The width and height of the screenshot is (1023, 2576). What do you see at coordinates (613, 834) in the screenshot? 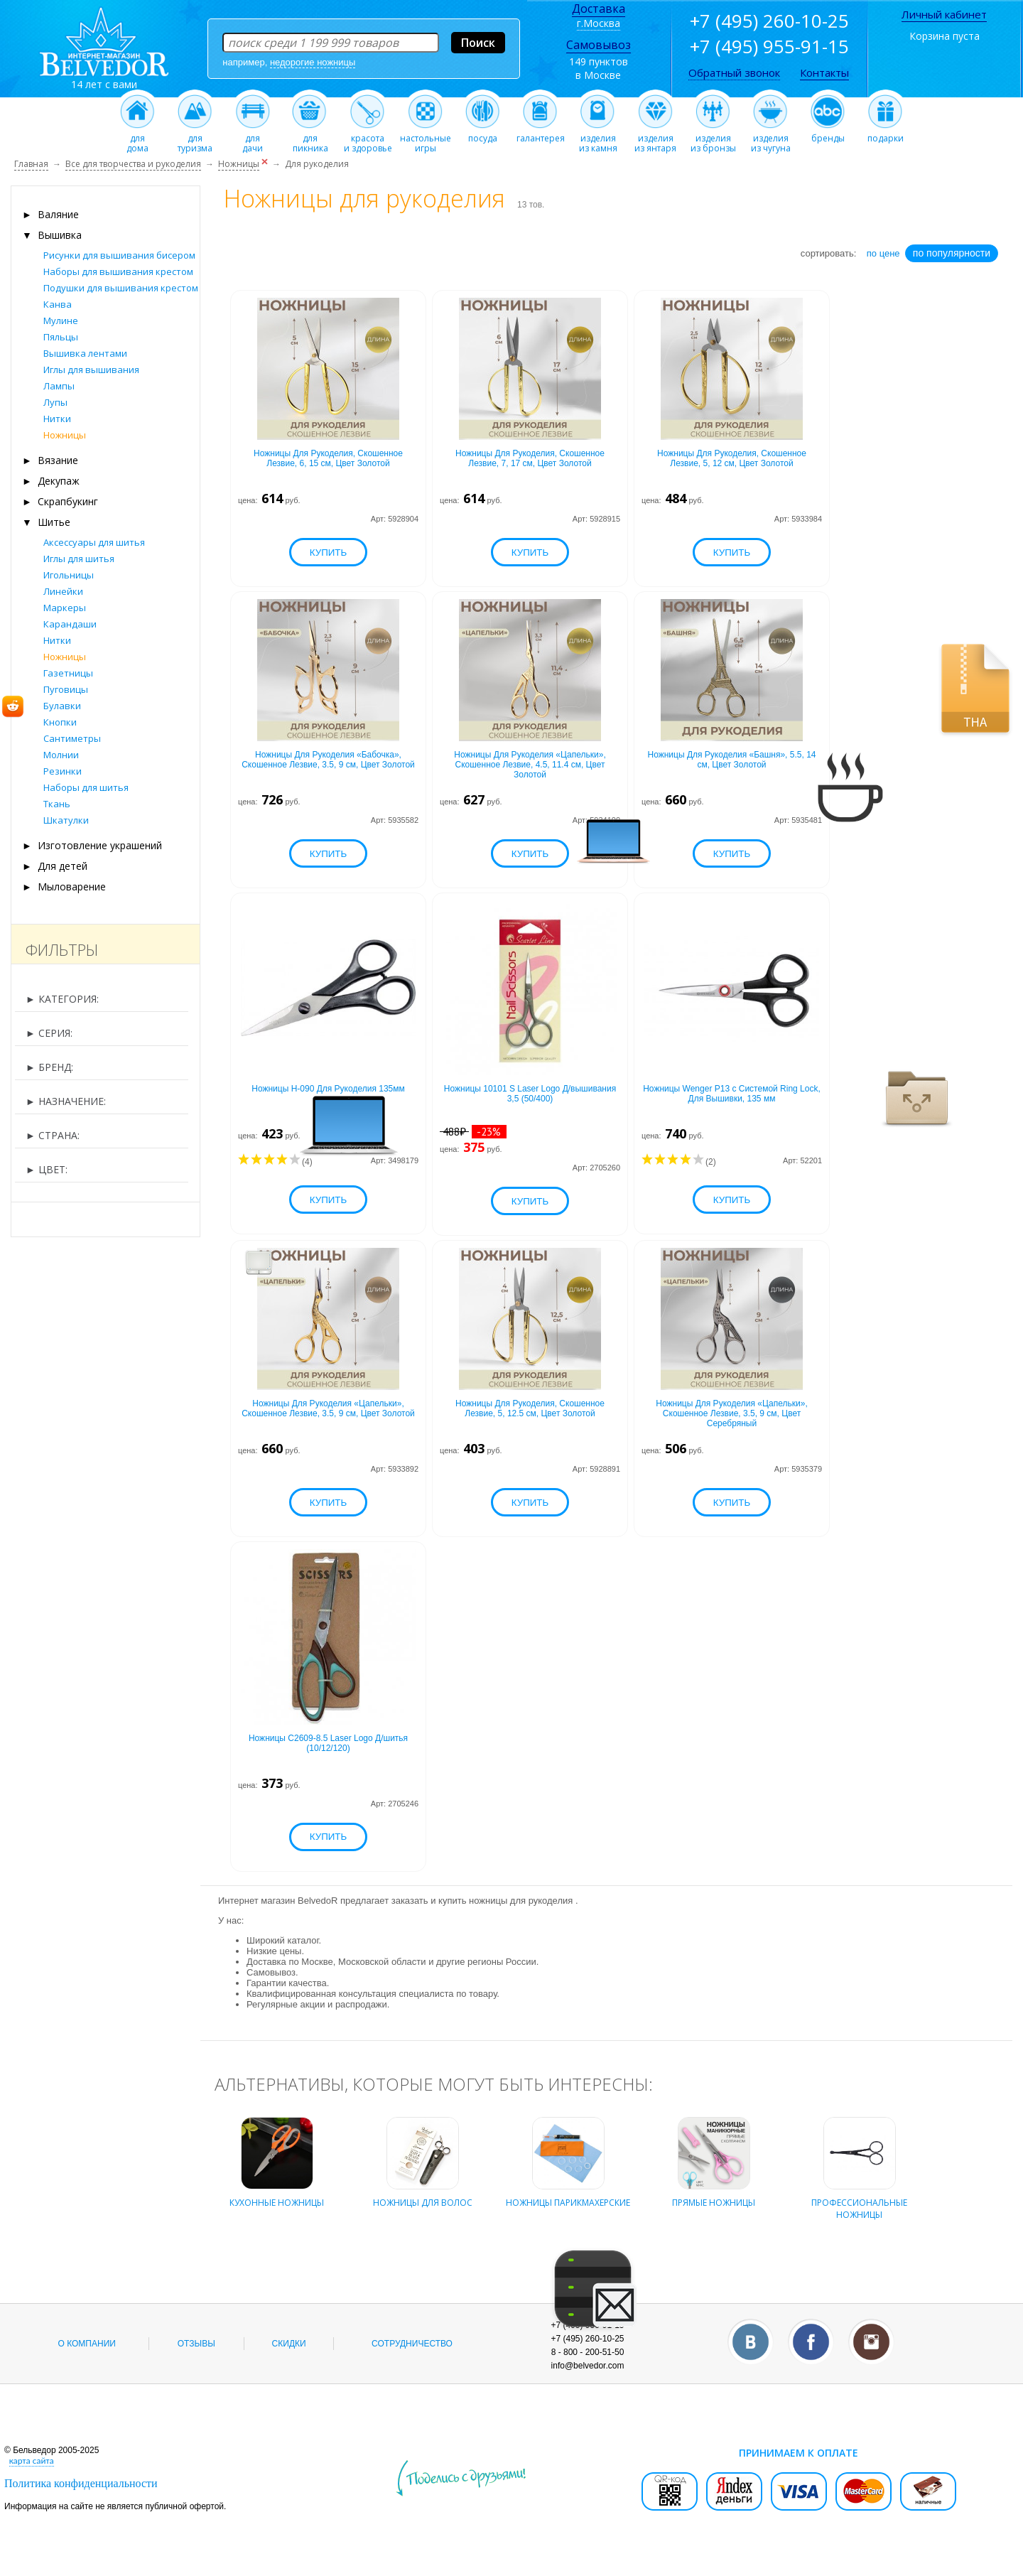
I see `represents this macbook in system preferences or device settings` at bounding box center [613, 834].